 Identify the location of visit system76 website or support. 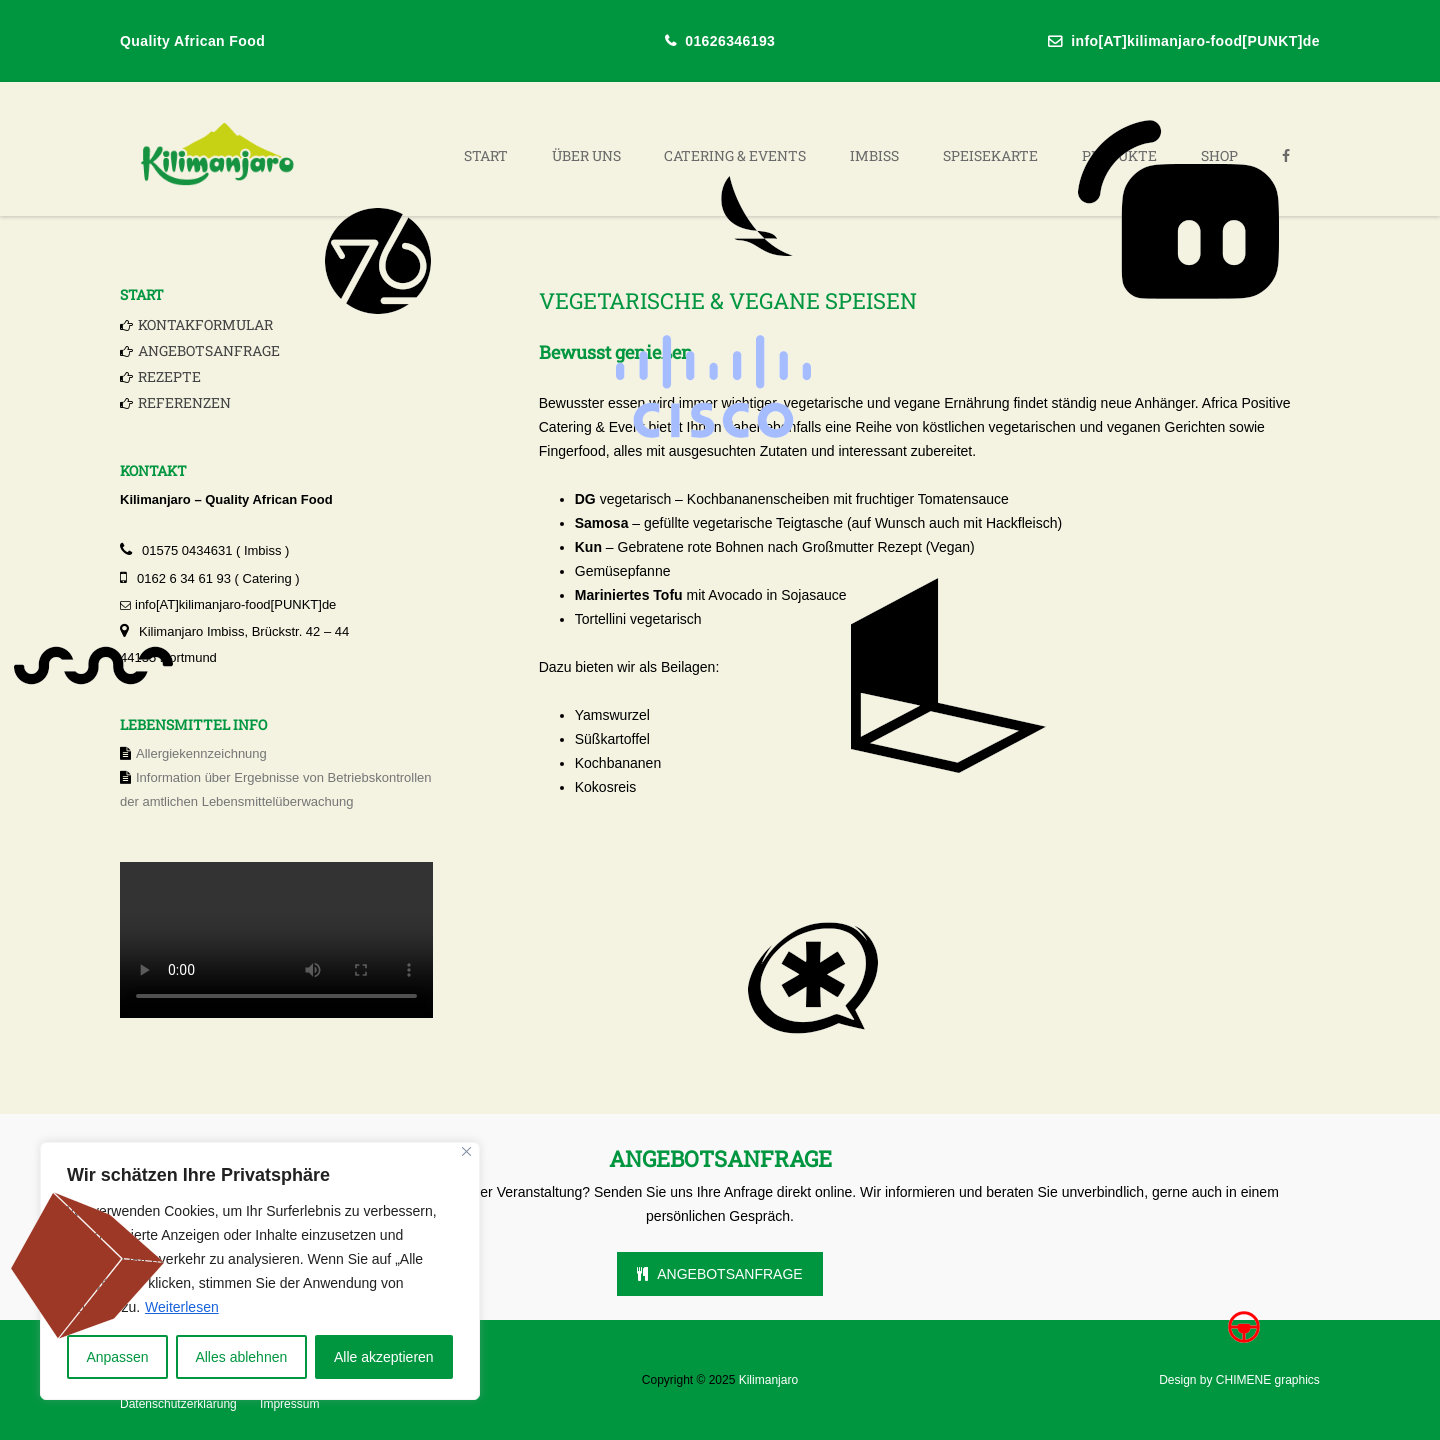
(378, 261).